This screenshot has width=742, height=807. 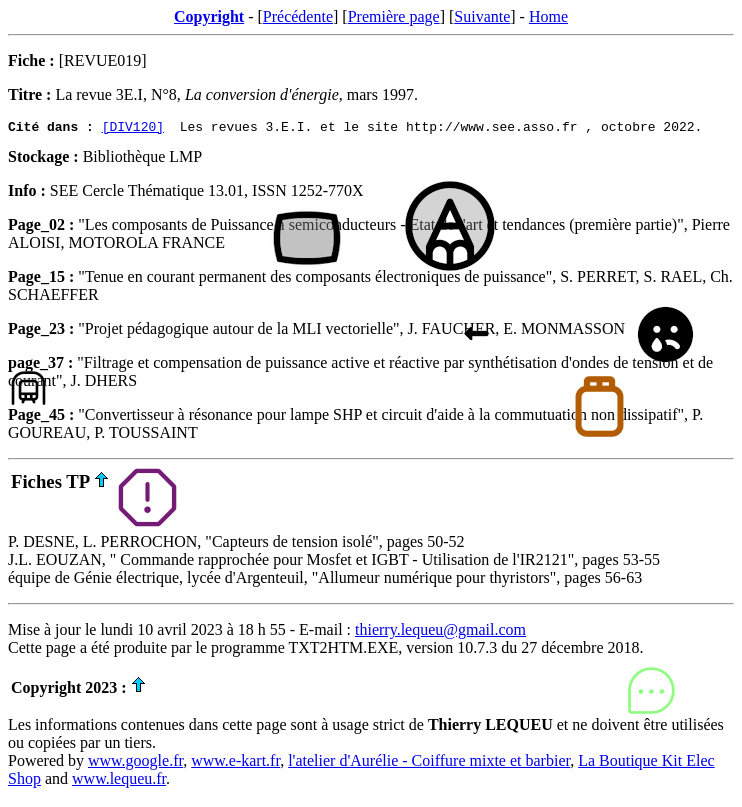 What do you see at coordinates (476, 333) in the screenshot?
I see `go back to the previous screen` at bounding box center [476, 333].